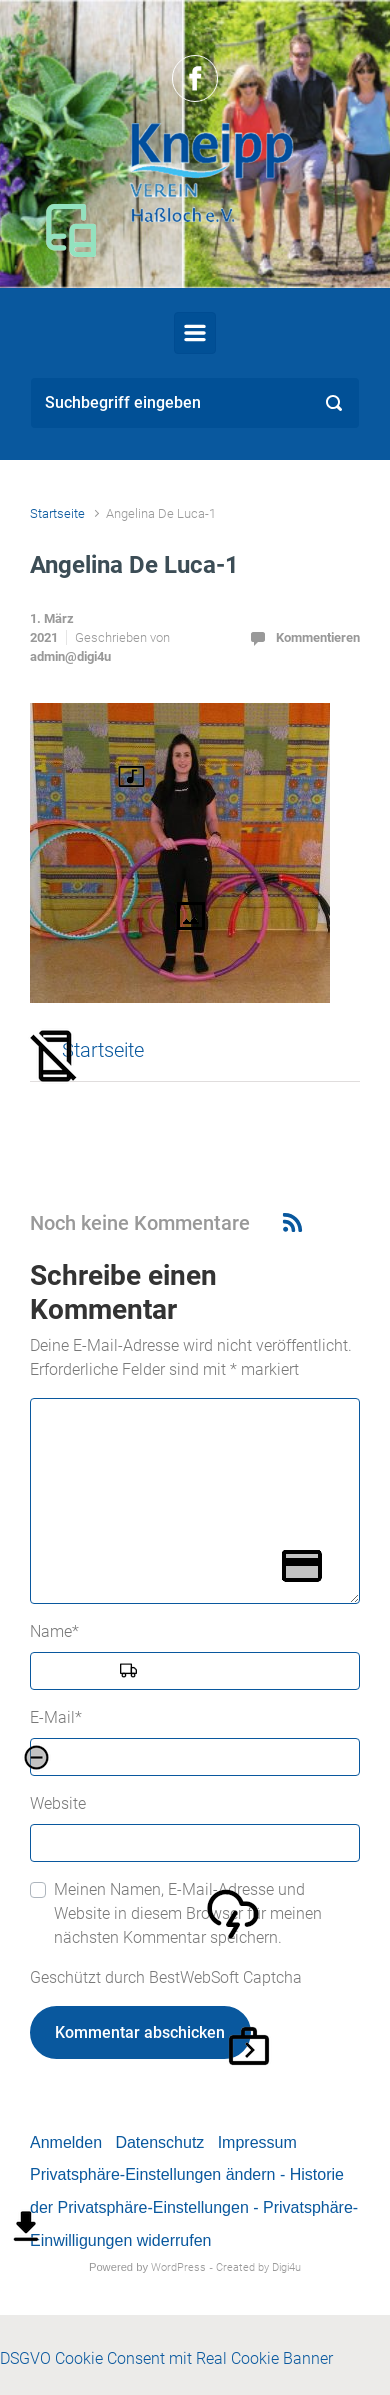  What do you see at coordinates (191, 916) in the screenshot?
I see `view original image without cropping` at bounding box center [191, 916].